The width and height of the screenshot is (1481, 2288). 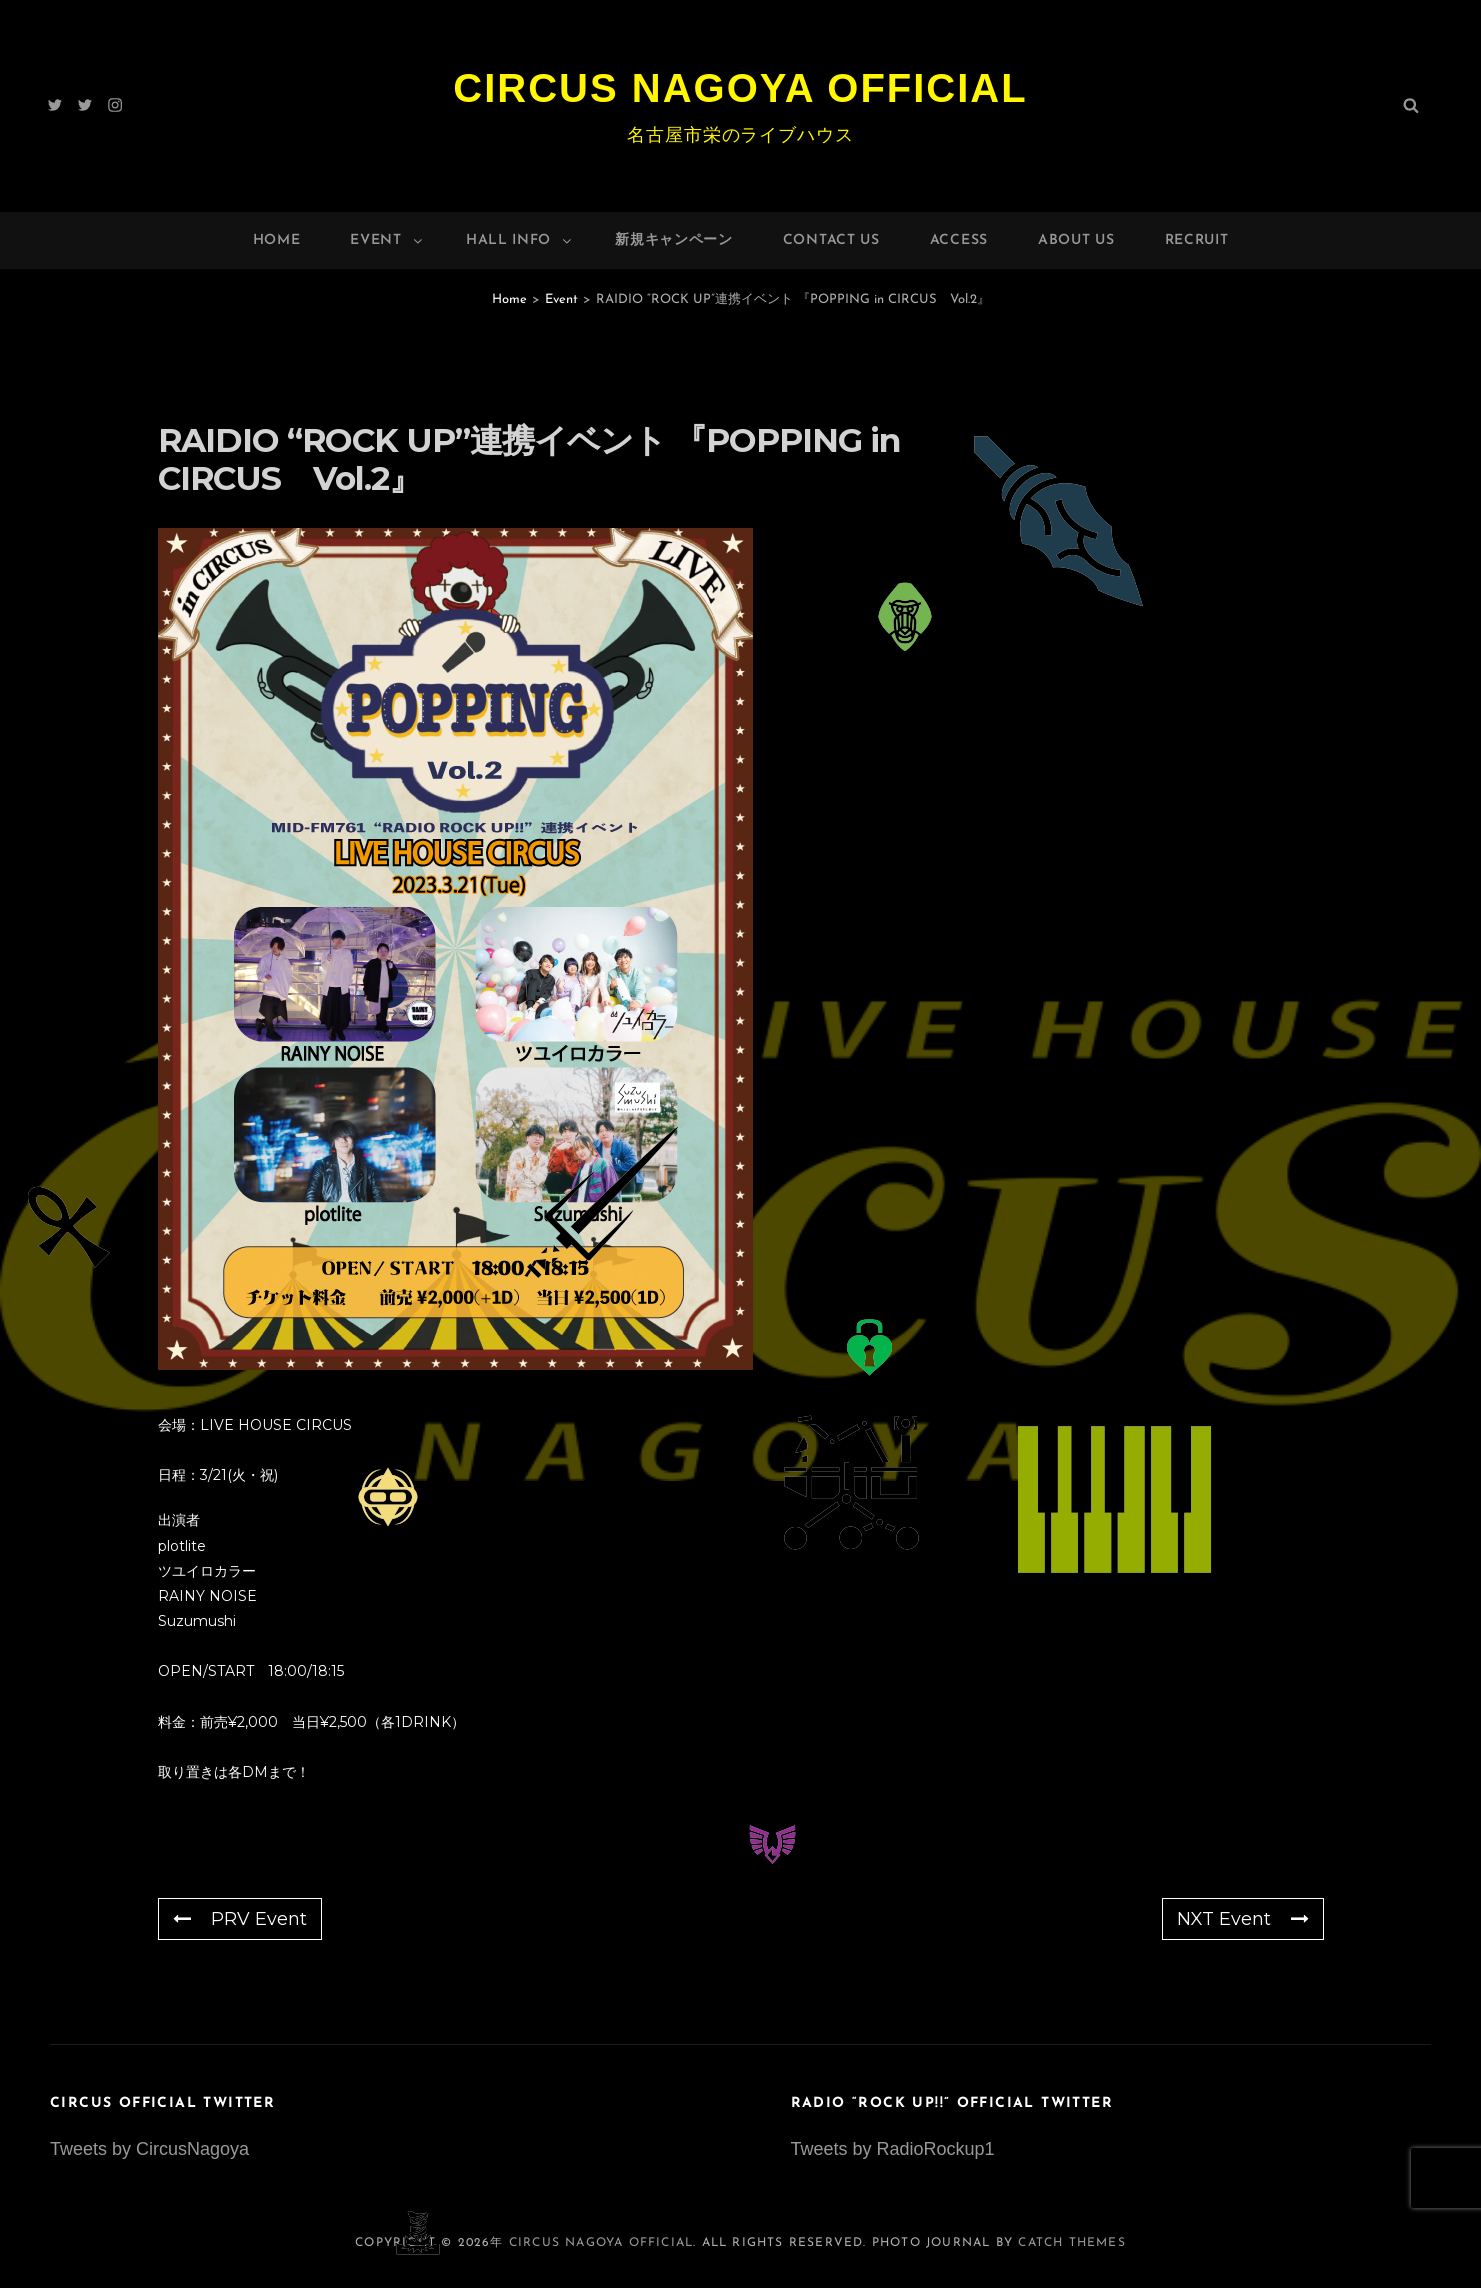 I want to click on open piano or keyboard instrument, so click(x=1114, y=1499).